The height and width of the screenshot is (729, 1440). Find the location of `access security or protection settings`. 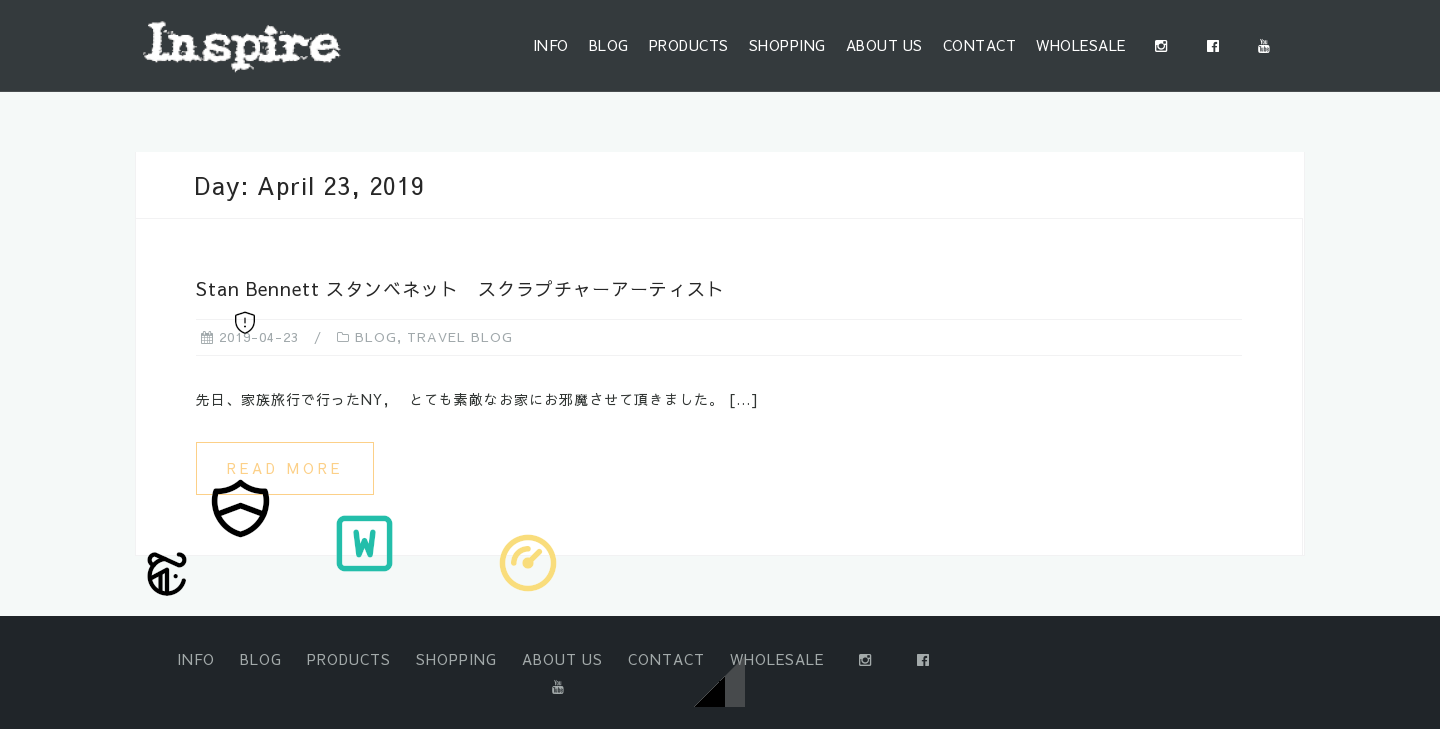

access security or protection settings is located at coordinates (240, 508).